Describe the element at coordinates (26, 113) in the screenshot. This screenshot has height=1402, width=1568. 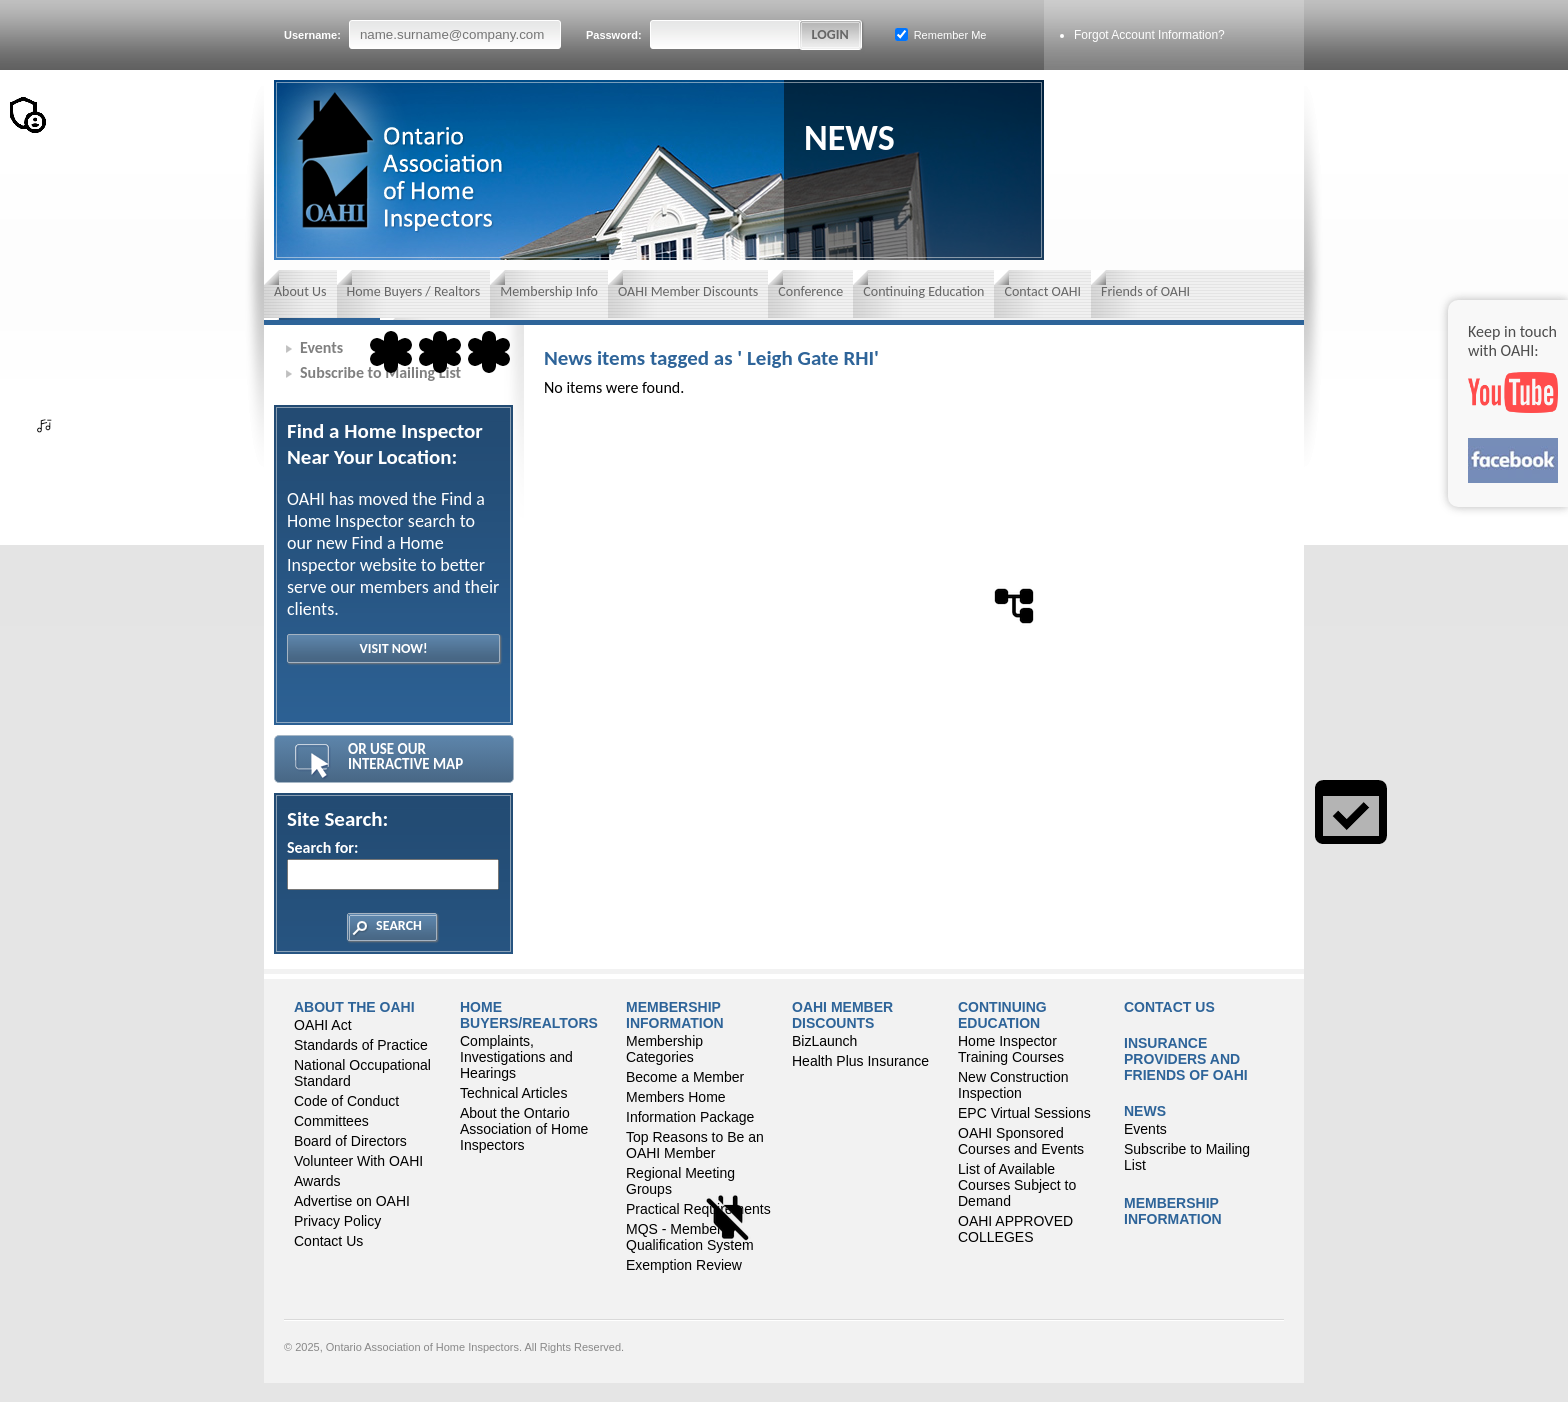
I see `access admin or user security settings` at that location.